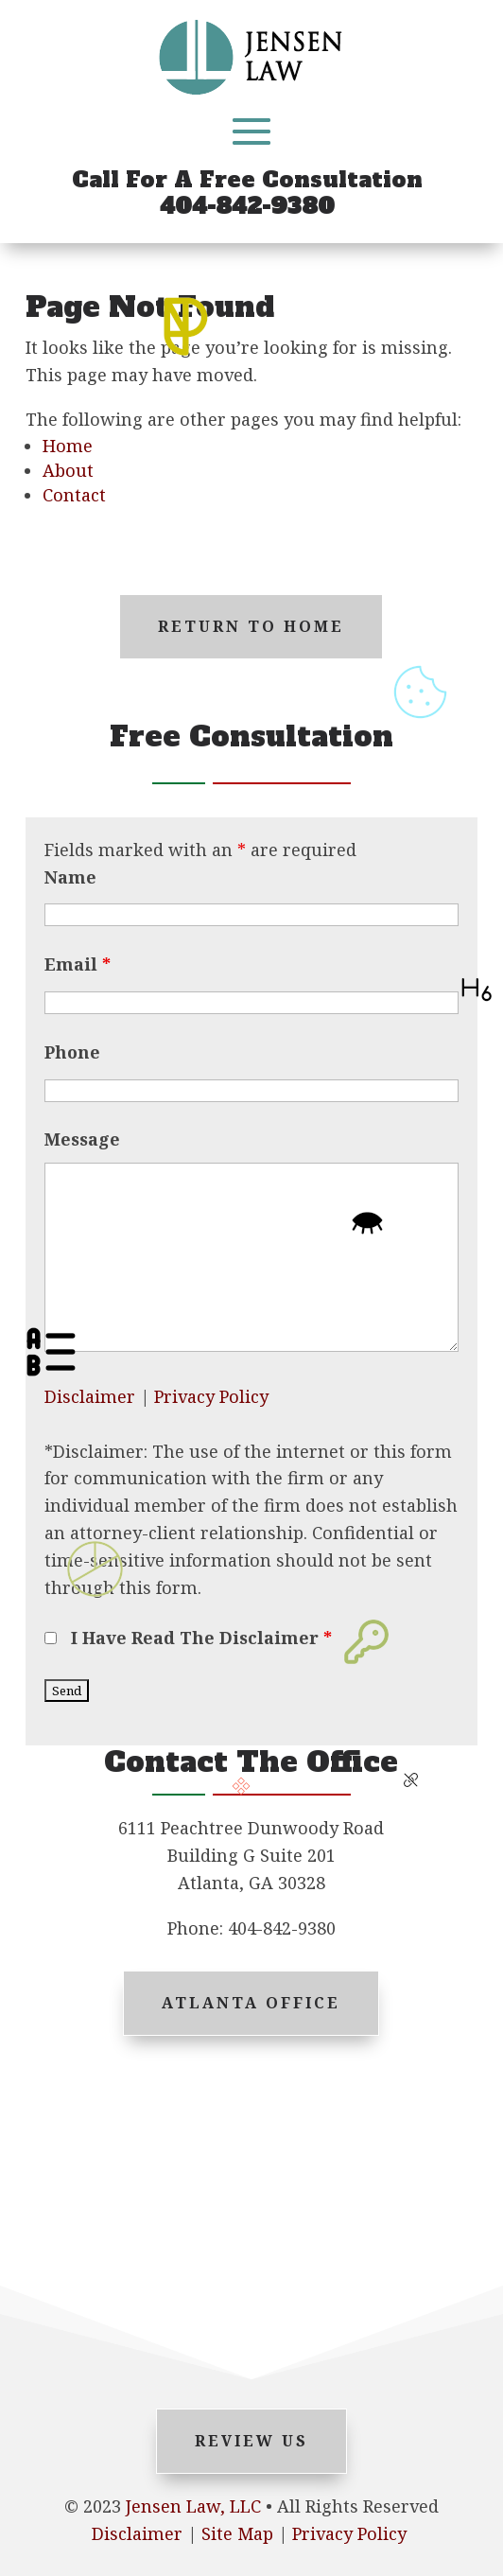  Describe the element at coordinates (410, 1779) in the screenshot. I see `unlink or disconnect a shared link` at that location.